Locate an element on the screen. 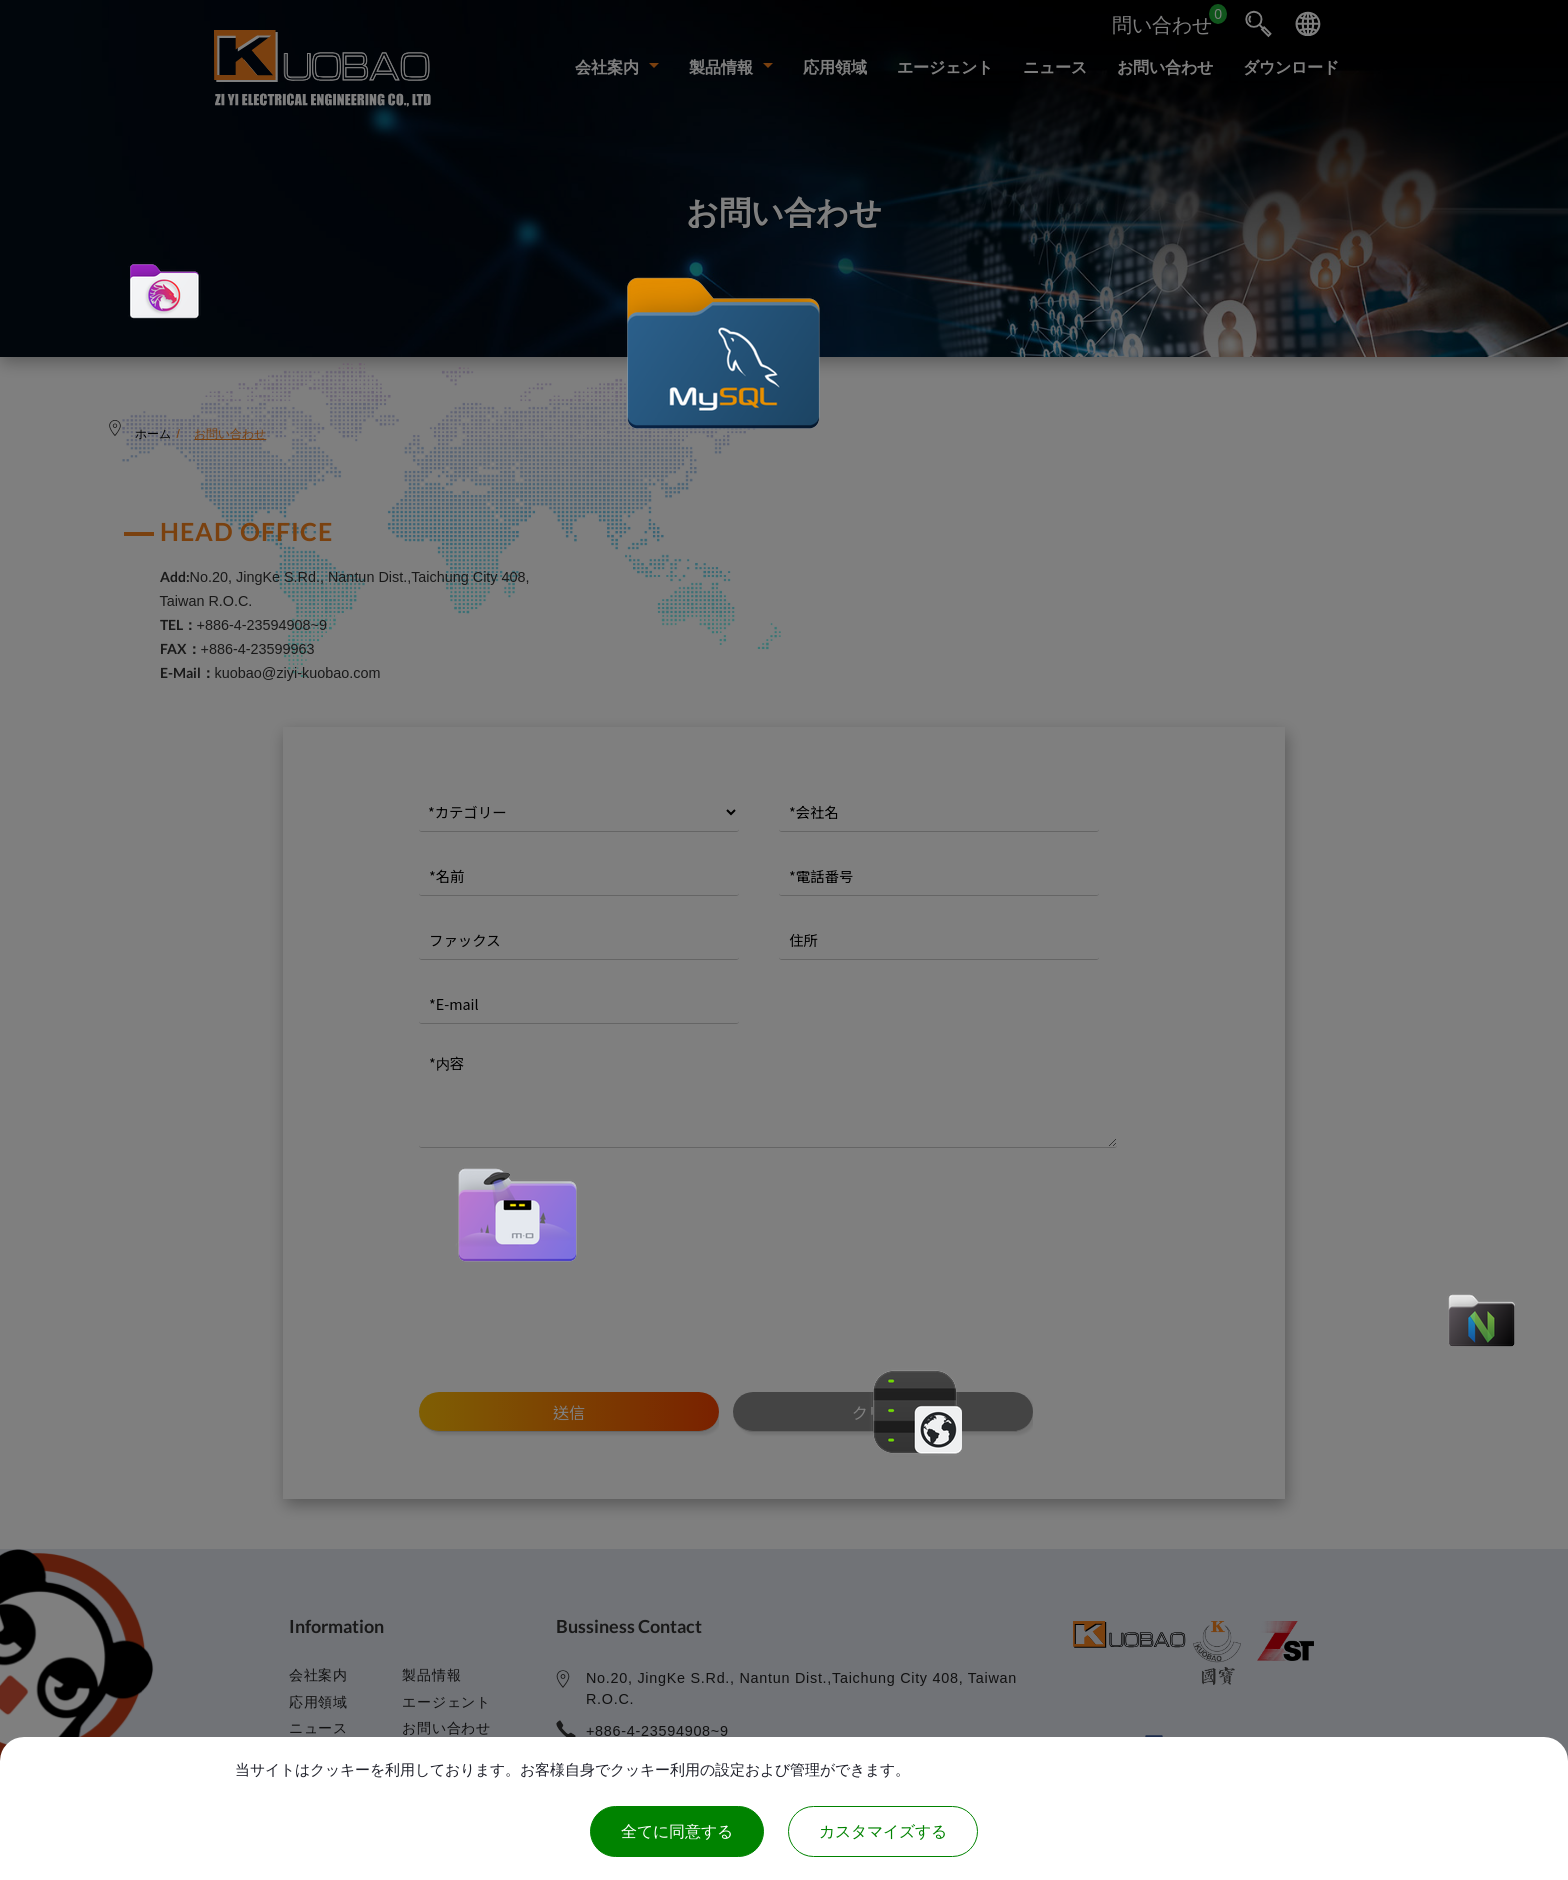 This screenshot has height=1880, width=1568. open garuda linux system folder is located at coordinates (164, 293).